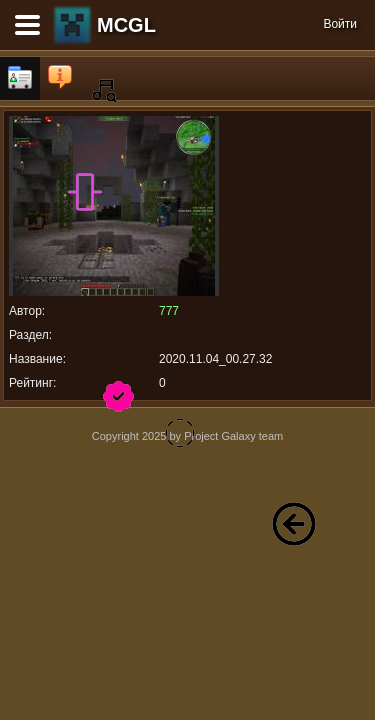  What do you see at coordinates (118, 396) in the screenshot?
I see `verified account or official badge` at bounding box center [118, 396].